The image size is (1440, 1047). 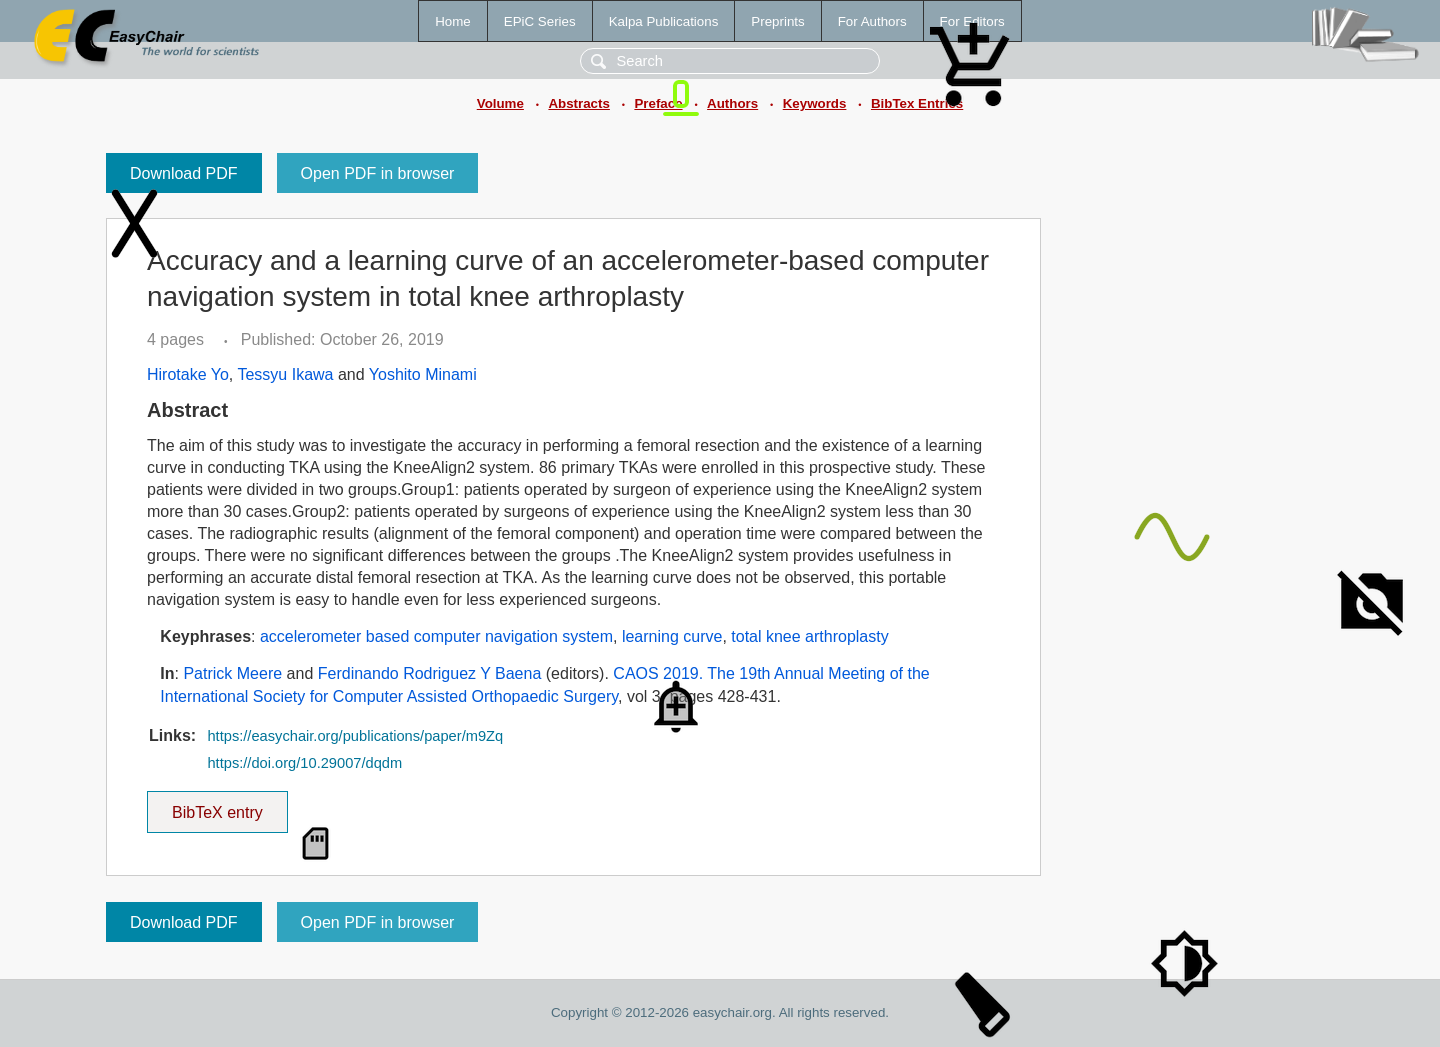 I want to click on find carpentry or woodworking services, so click(x=983, y=1005).